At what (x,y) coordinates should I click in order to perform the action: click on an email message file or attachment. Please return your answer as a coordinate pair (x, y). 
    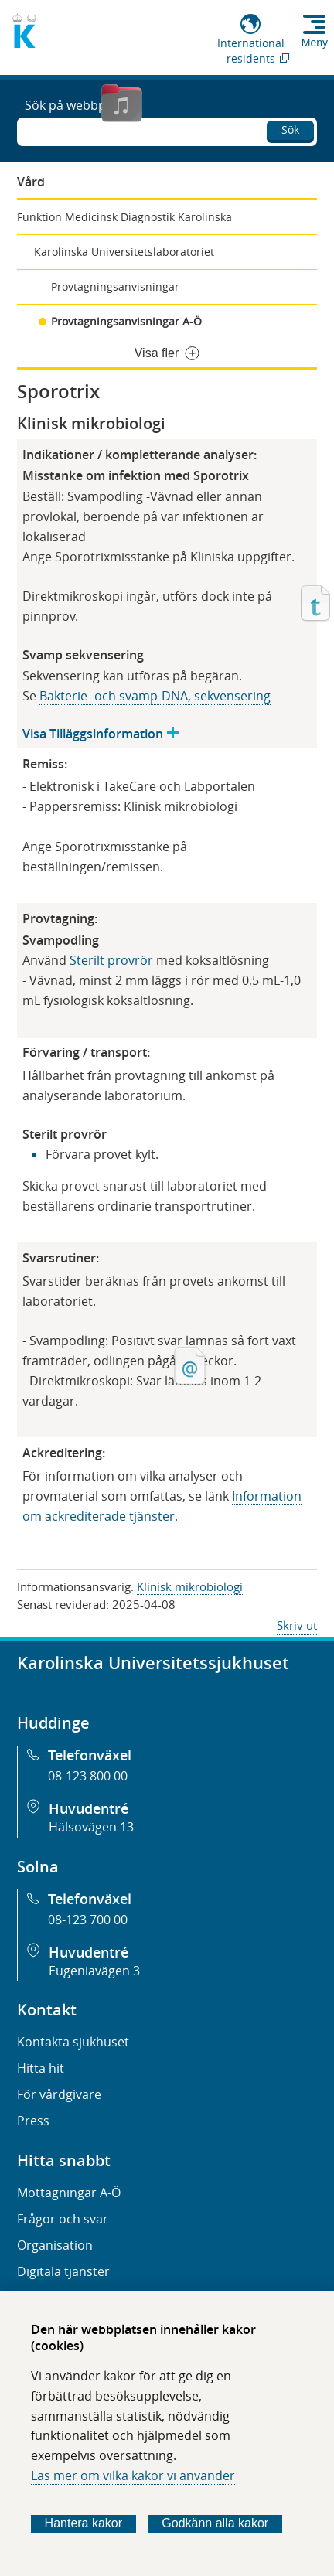
    Looking at the image, I should click on (189, 1365).